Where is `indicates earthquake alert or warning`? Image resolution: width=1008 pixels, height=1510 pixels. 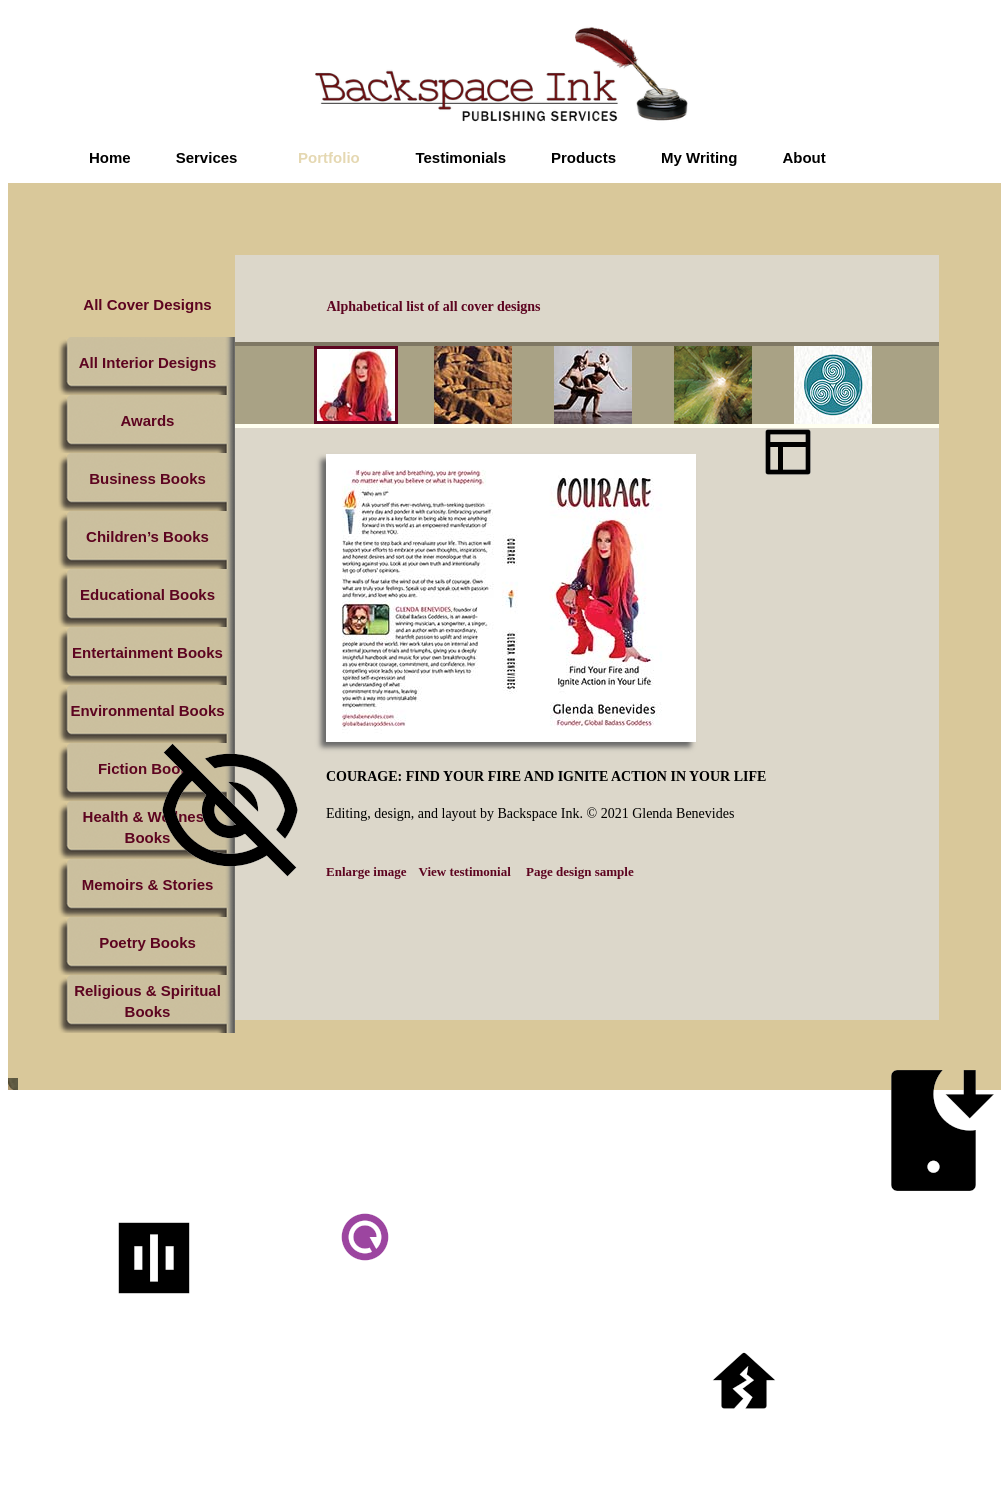
indicates earthquake alert or warning is located at coordinates (744, 1383).